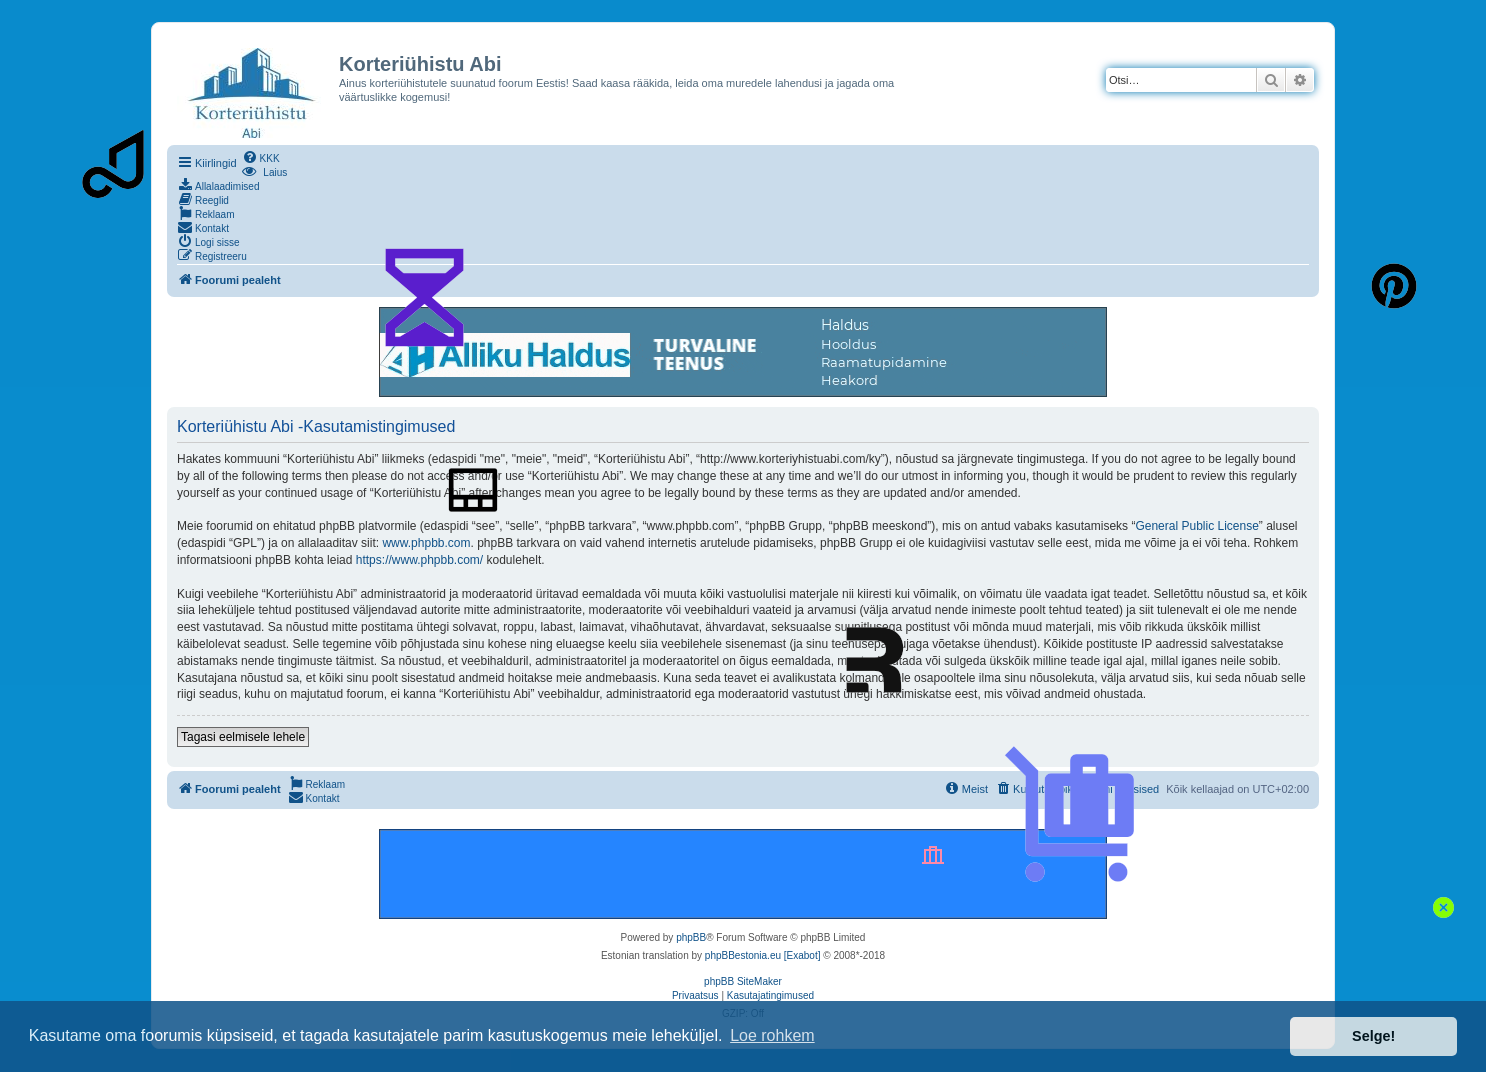 This screenshot has width=1486, height=1072. What do you see at coordinates (1076, 811) in the screenshot?
I see `access luggage or baggage services` at bounding box center [1076, 811].